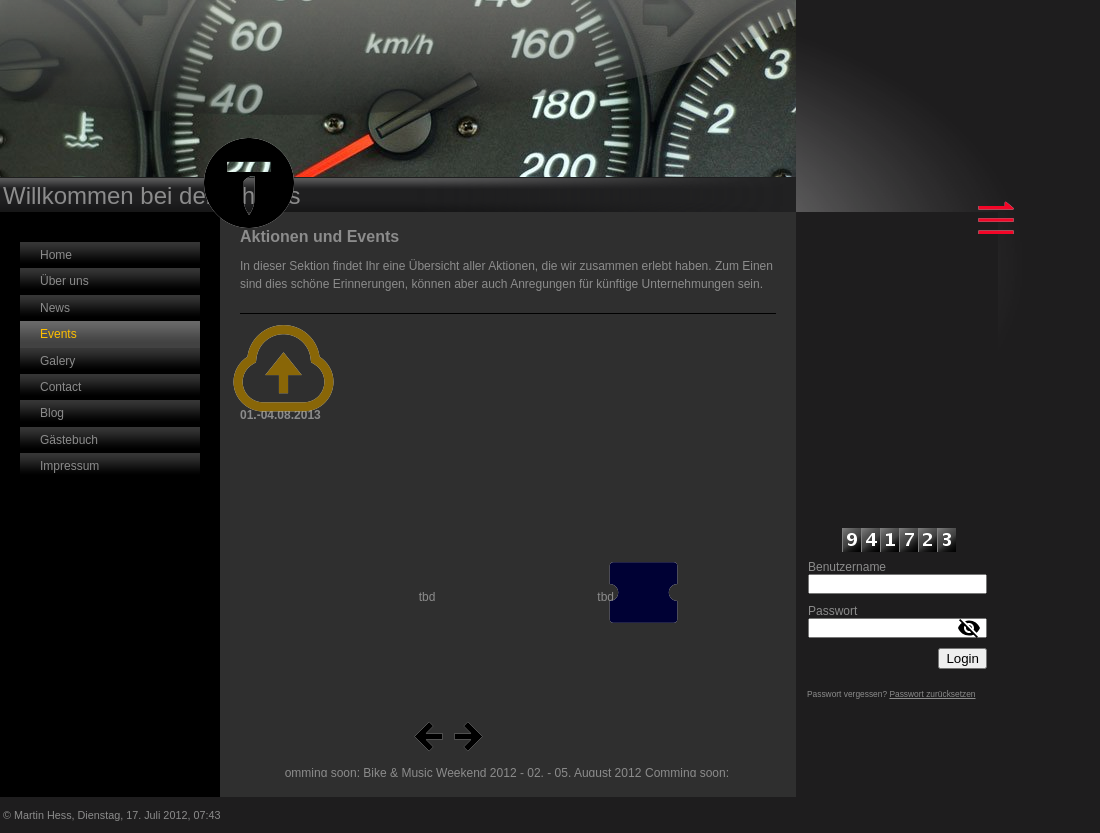 The image size is (1100, 833). I want to click on upload file to cloud storage, so click(283, 370).